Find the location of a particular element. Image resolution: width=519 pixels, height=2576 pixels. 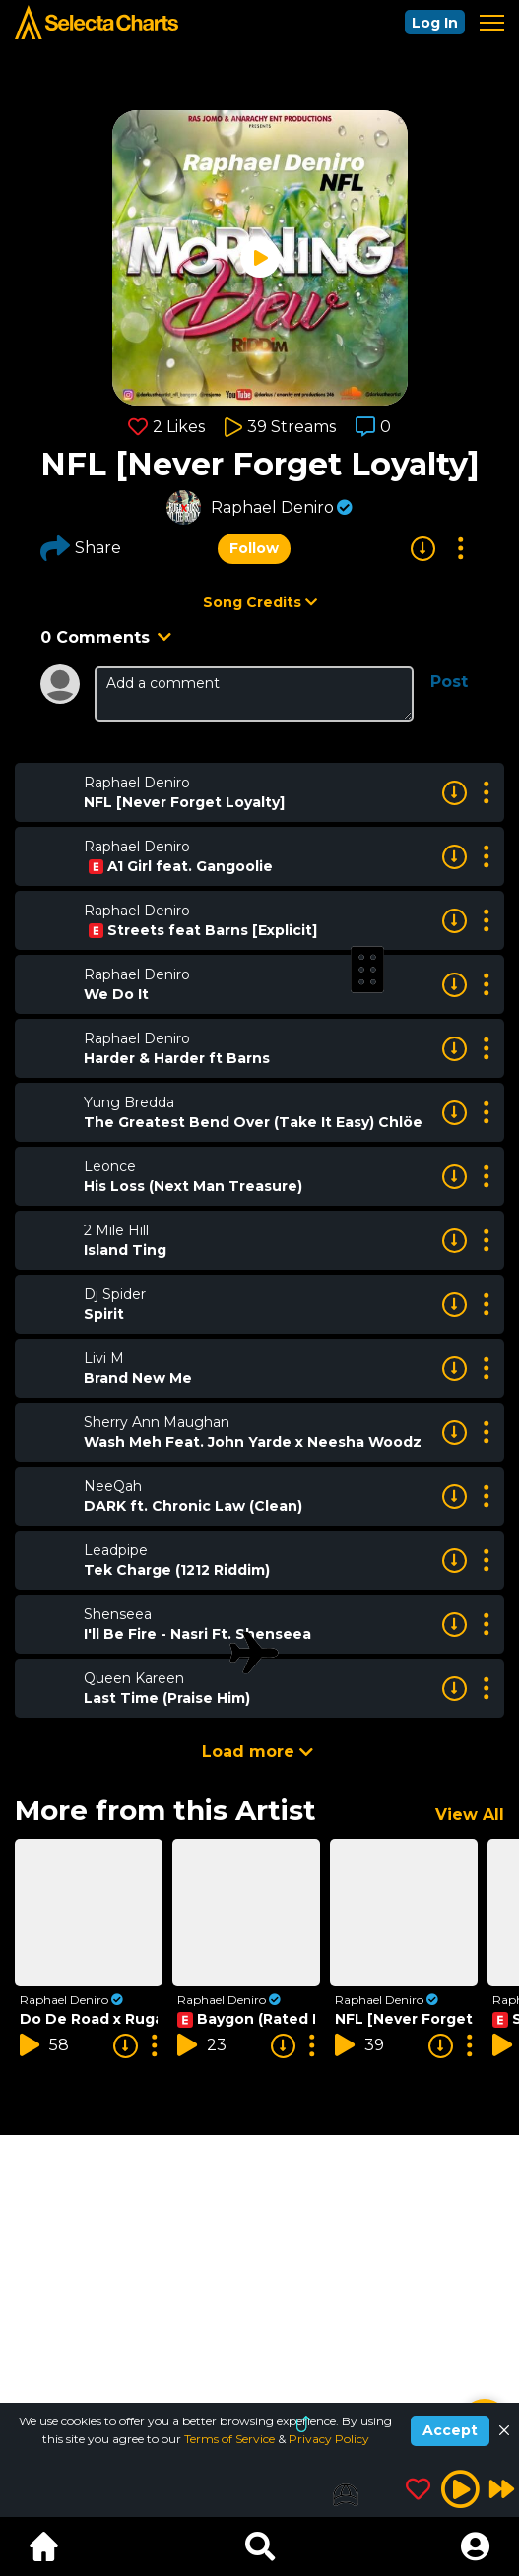

browse hats or headwear category is located at coordinates (346, 2496).